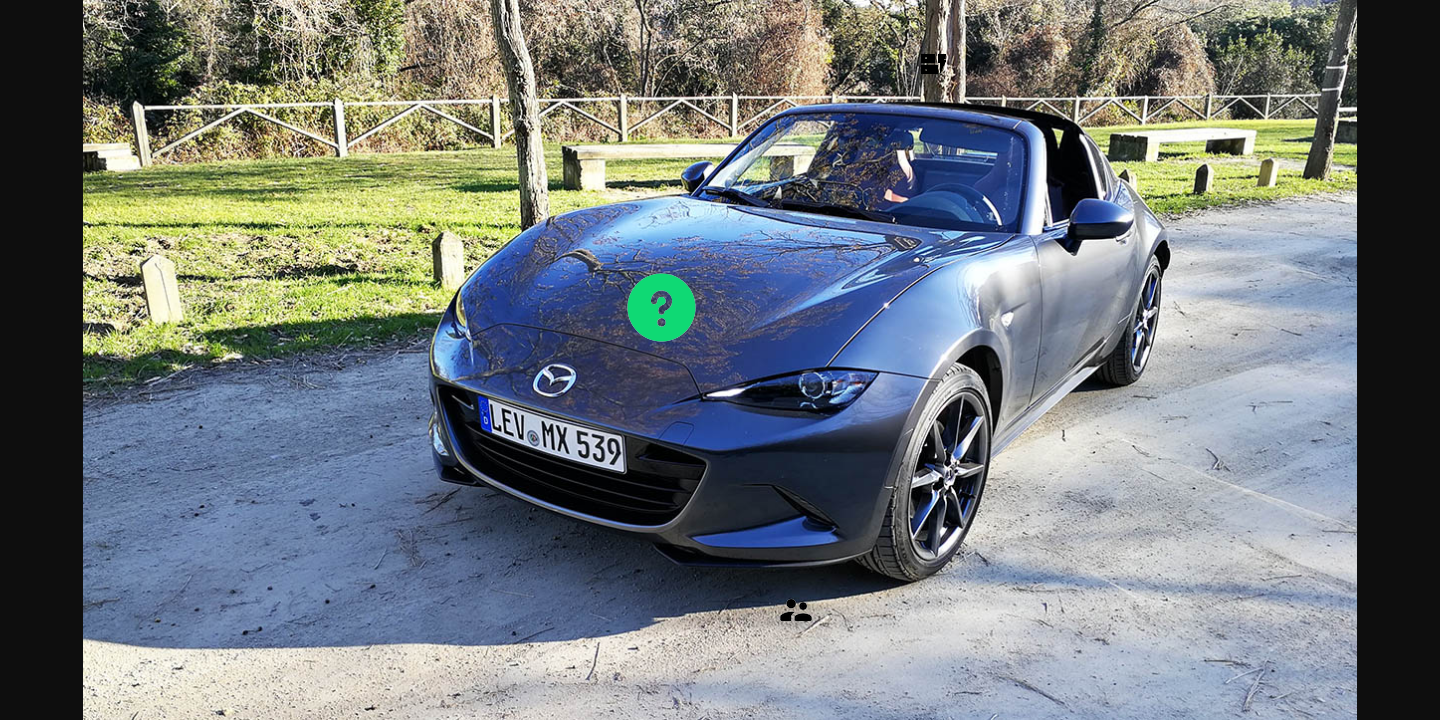  I want to click on access dynamic form builder, so click(934, 64).